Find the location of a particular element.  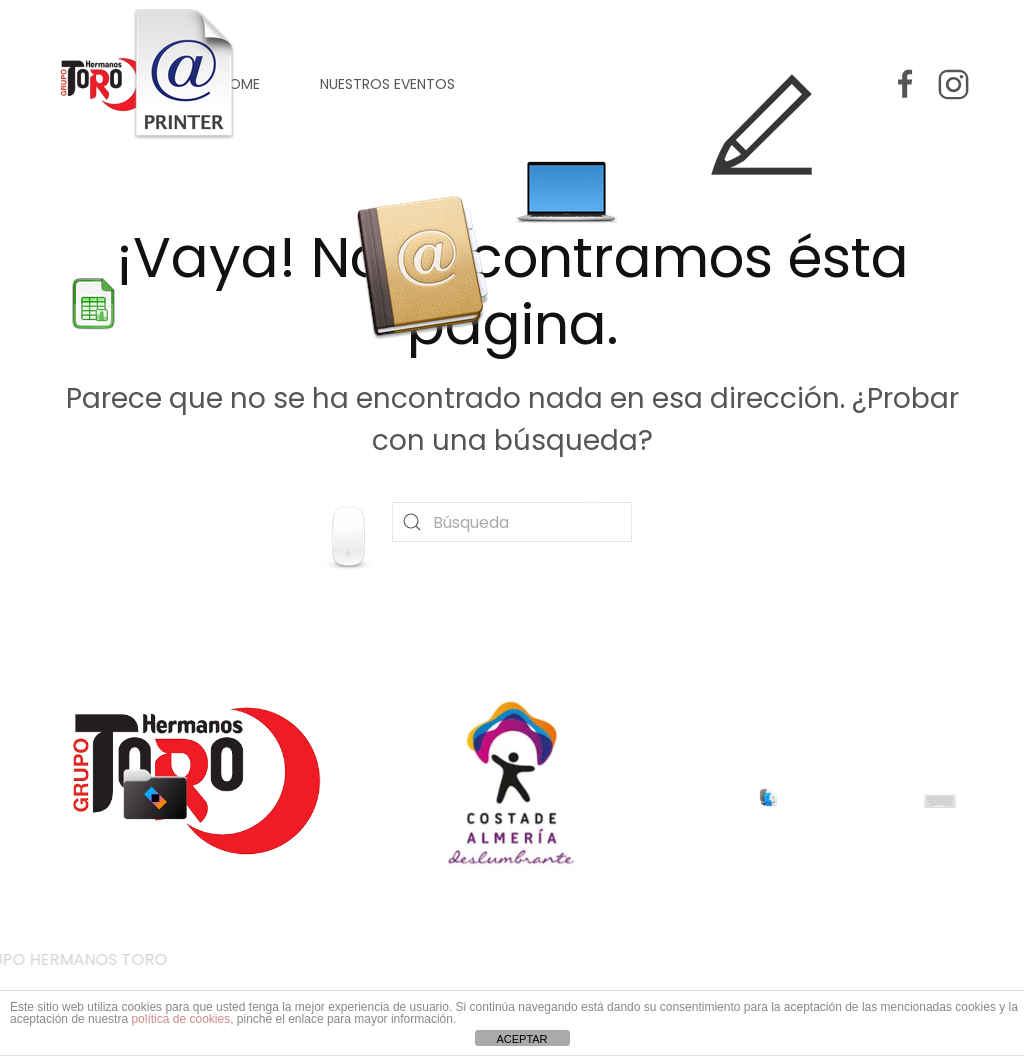

connect to a wireless keyboard is located at coordinates (940, 801).